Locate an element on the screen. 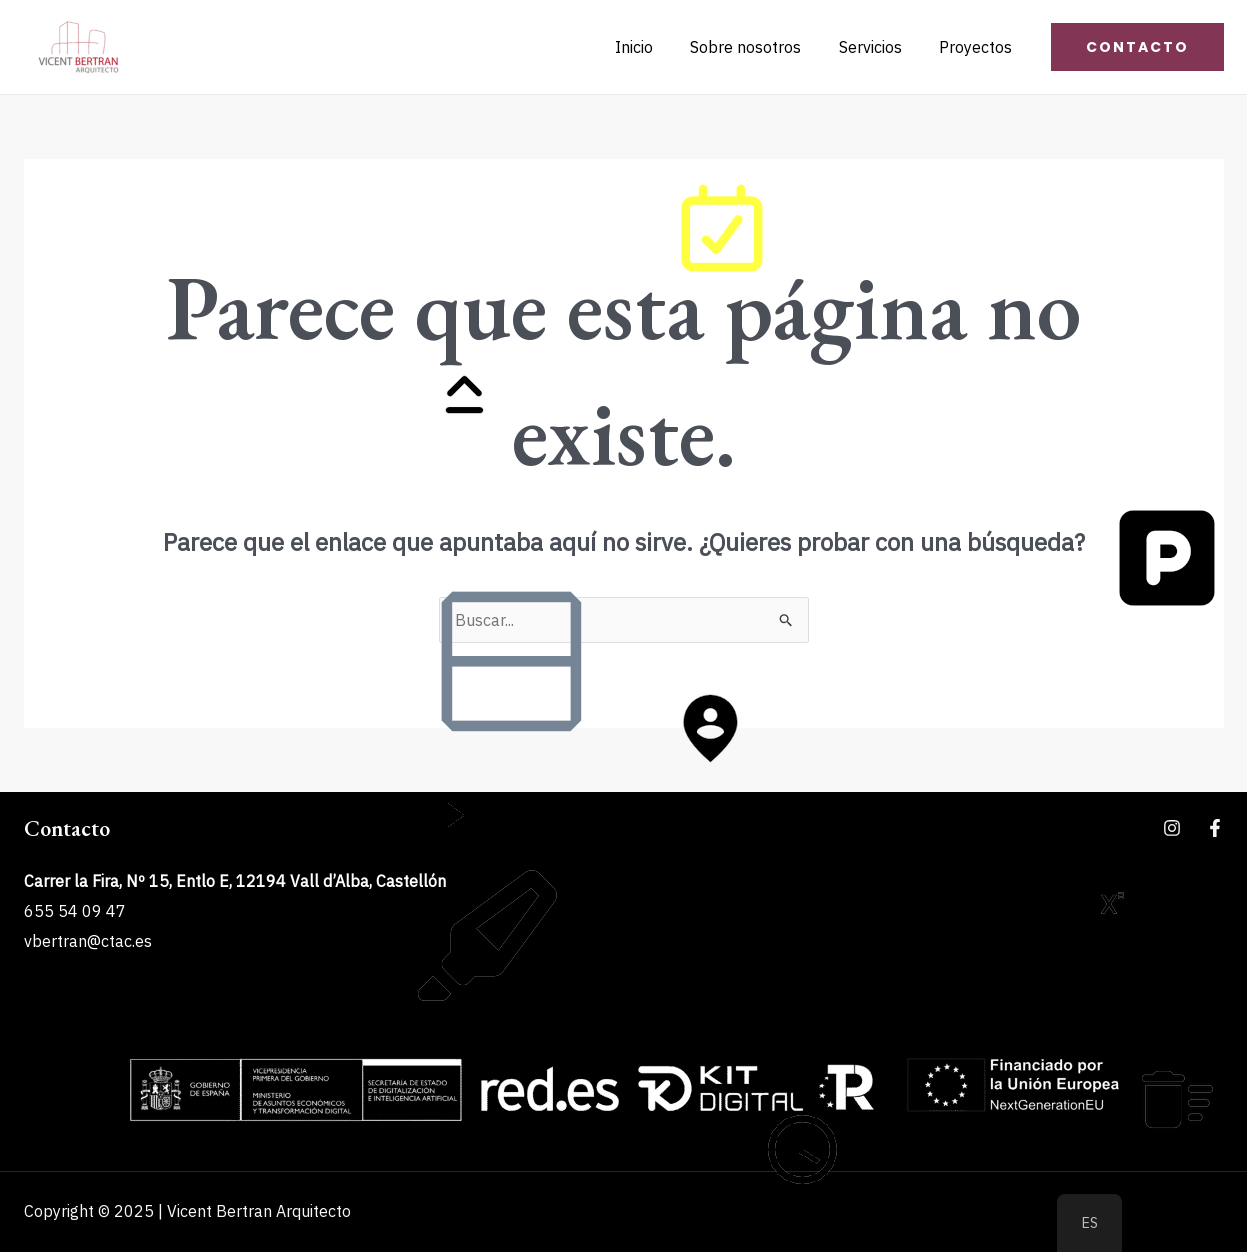 This screenshot has width=1247, height=1252. delete all selected items at once is located at coordinates (1177, 1099).